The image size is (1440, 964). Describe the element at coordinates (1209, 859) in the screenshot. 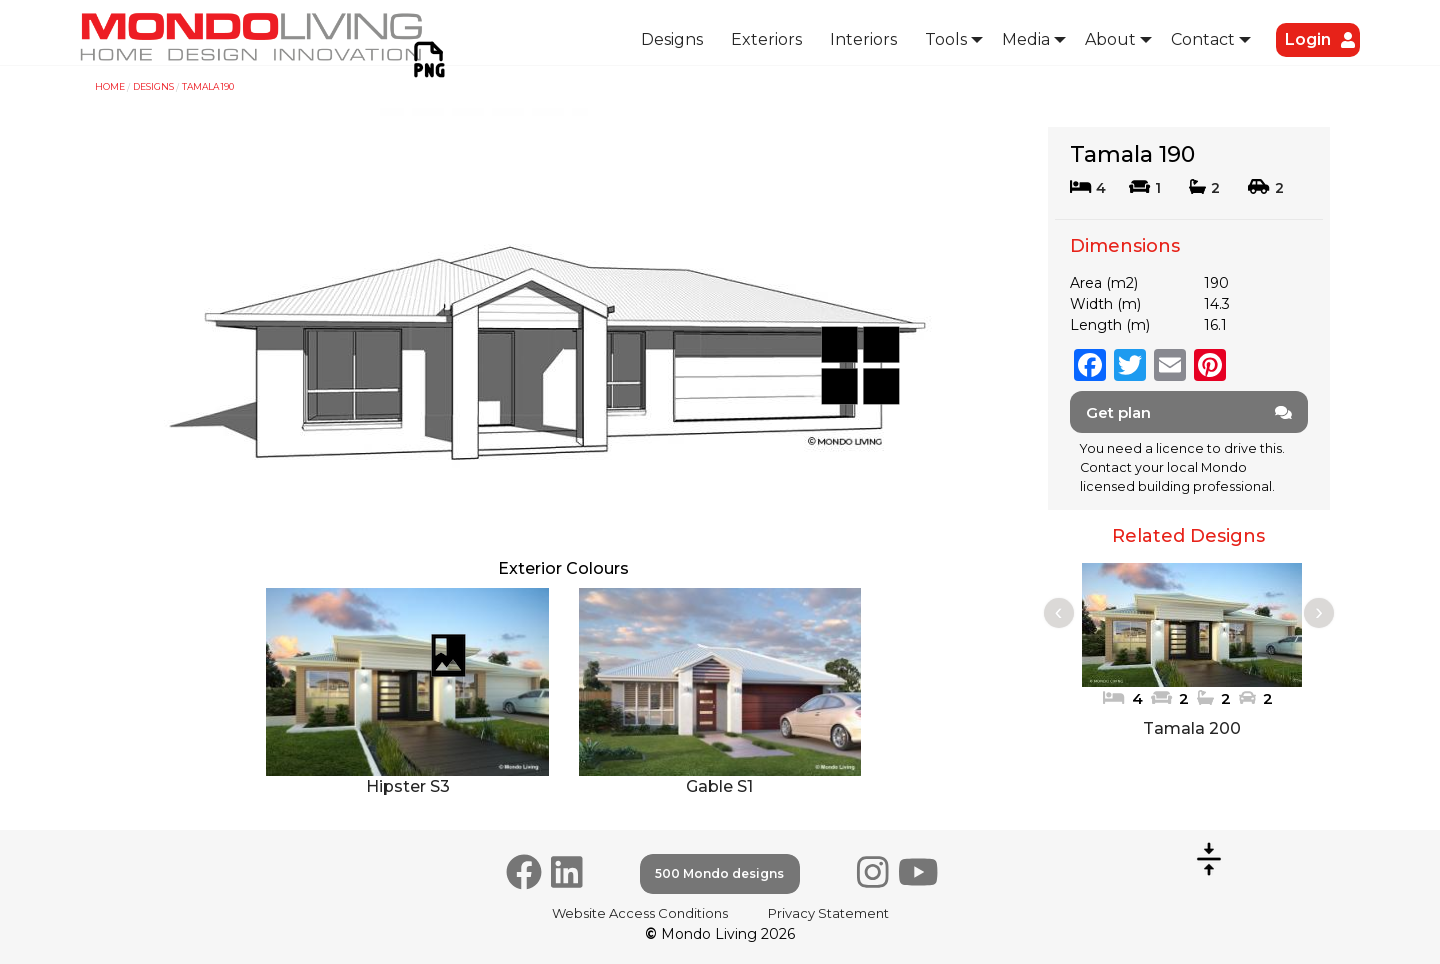

I see `center content vertically` at that location.